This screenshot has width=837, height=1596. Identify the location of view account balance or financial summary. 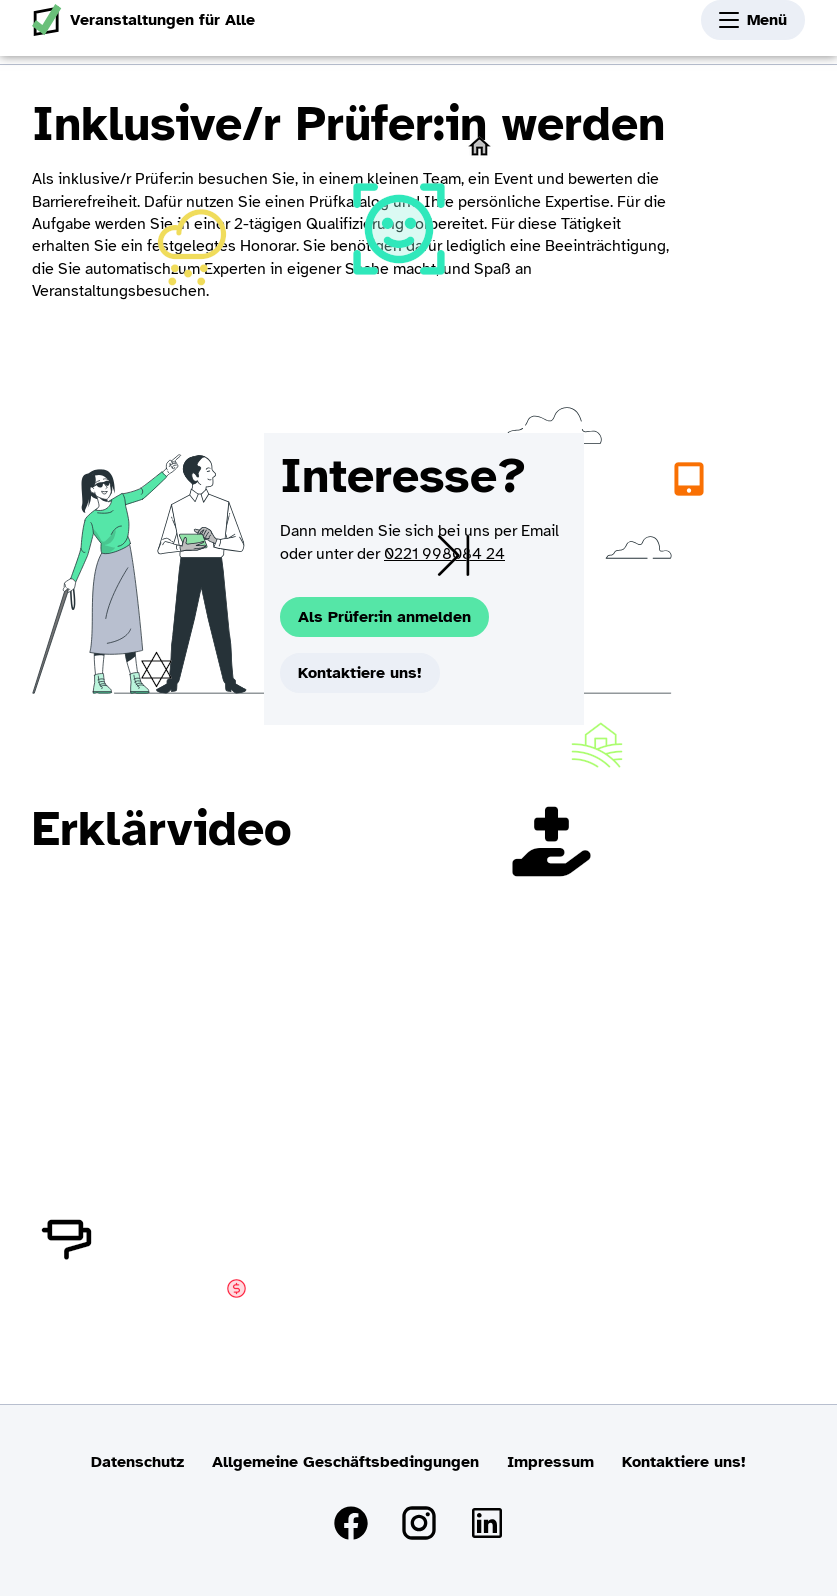
(236, 1288).